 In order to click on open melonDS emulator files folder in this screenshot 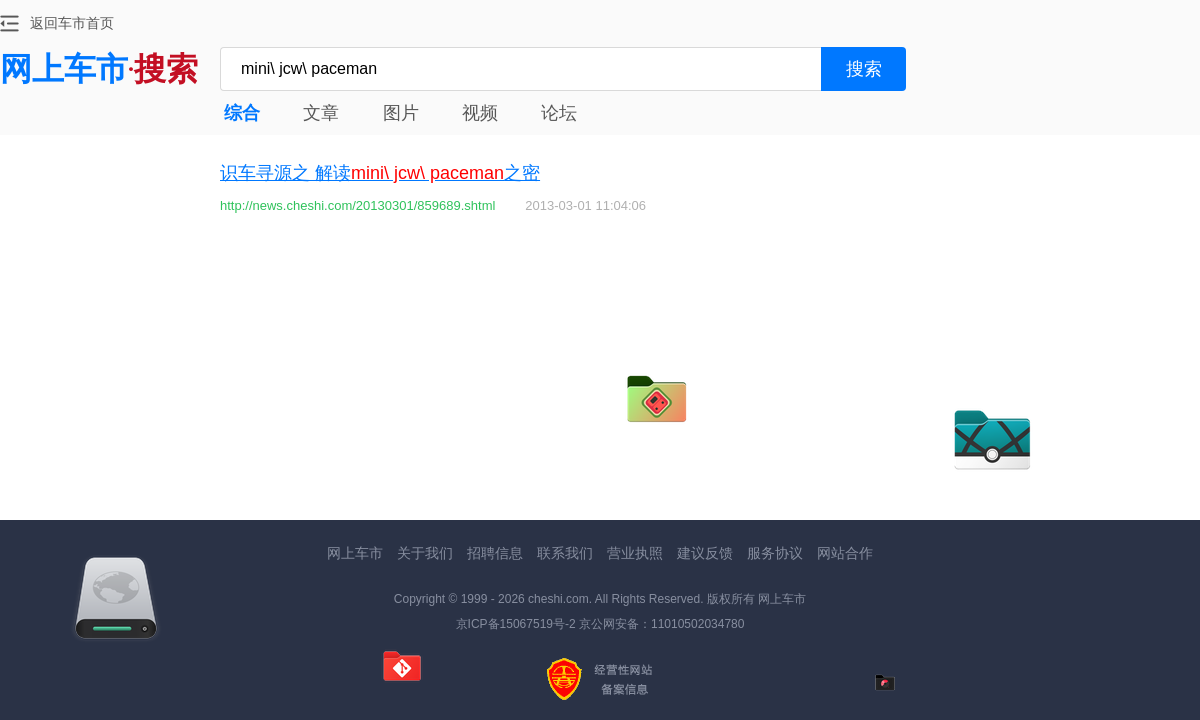, I will do `click(656, 400)`.